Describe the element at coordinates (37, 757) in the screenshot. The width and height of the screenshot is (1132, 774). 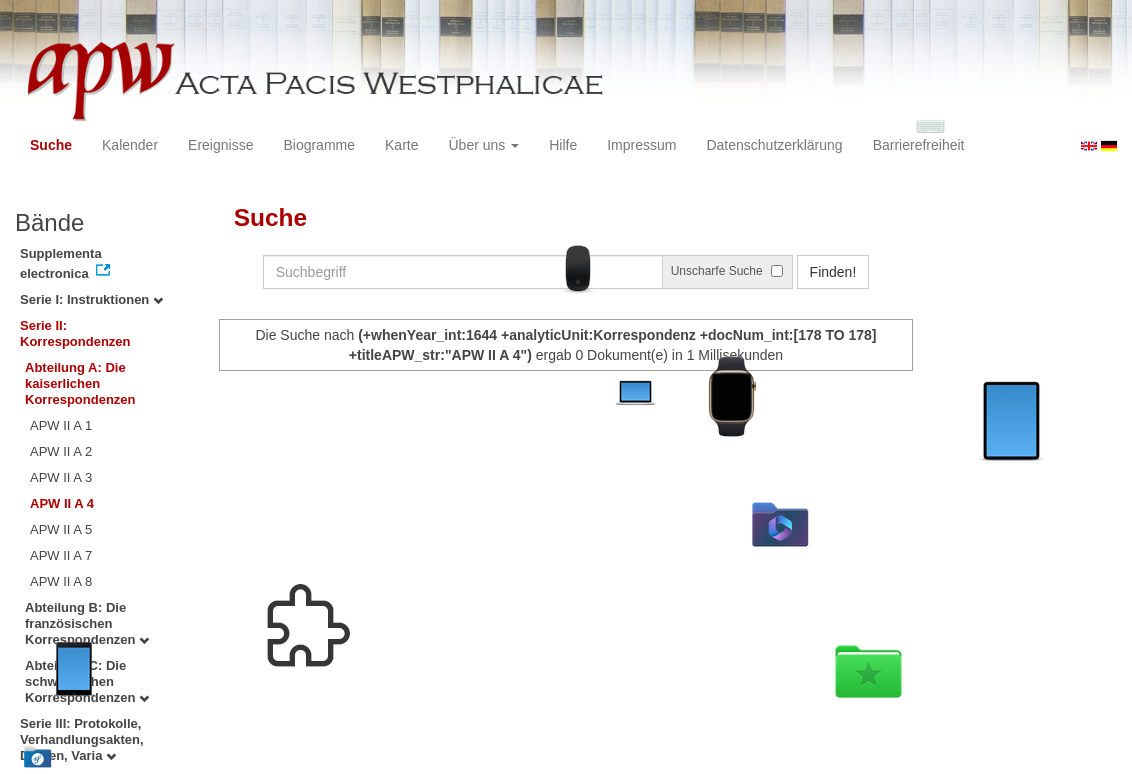
I see `folder containing symfony framework project files` at that location.